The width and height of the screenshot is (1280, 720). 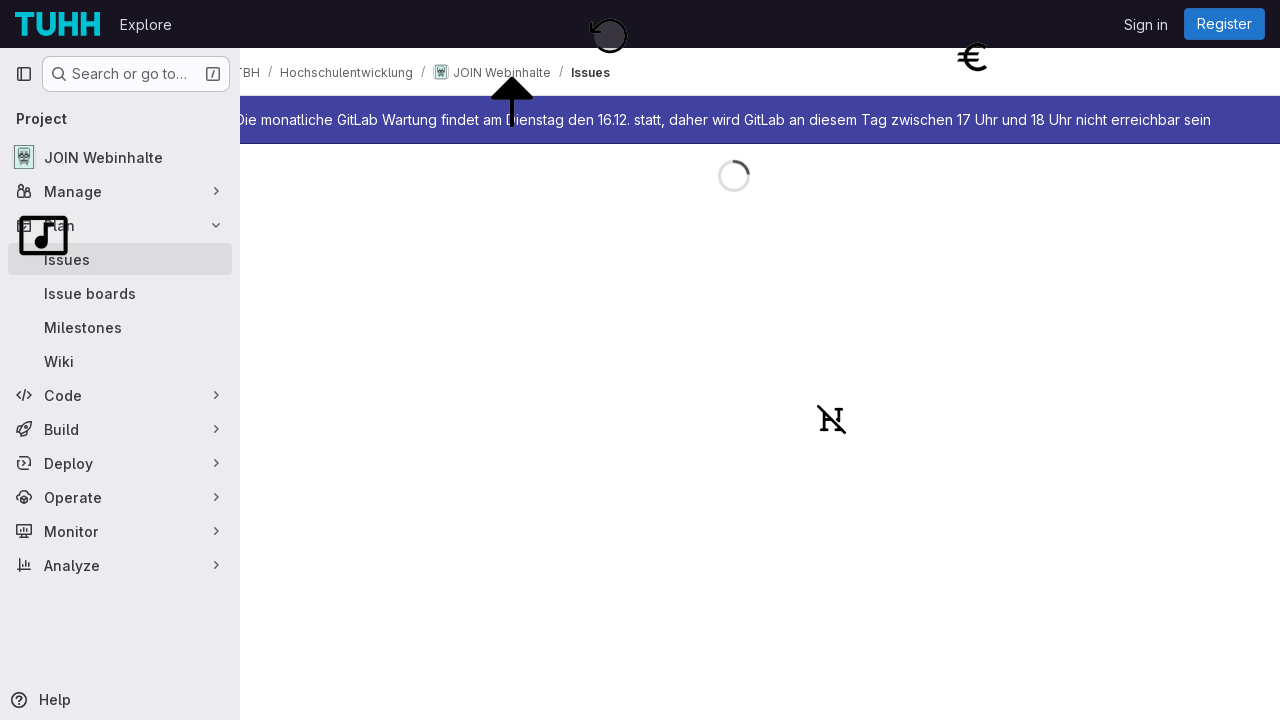 What do you see at coordinates (831, 419) in the screenshot?
I see `disable heading formatting` at bounding box center [831, 419].